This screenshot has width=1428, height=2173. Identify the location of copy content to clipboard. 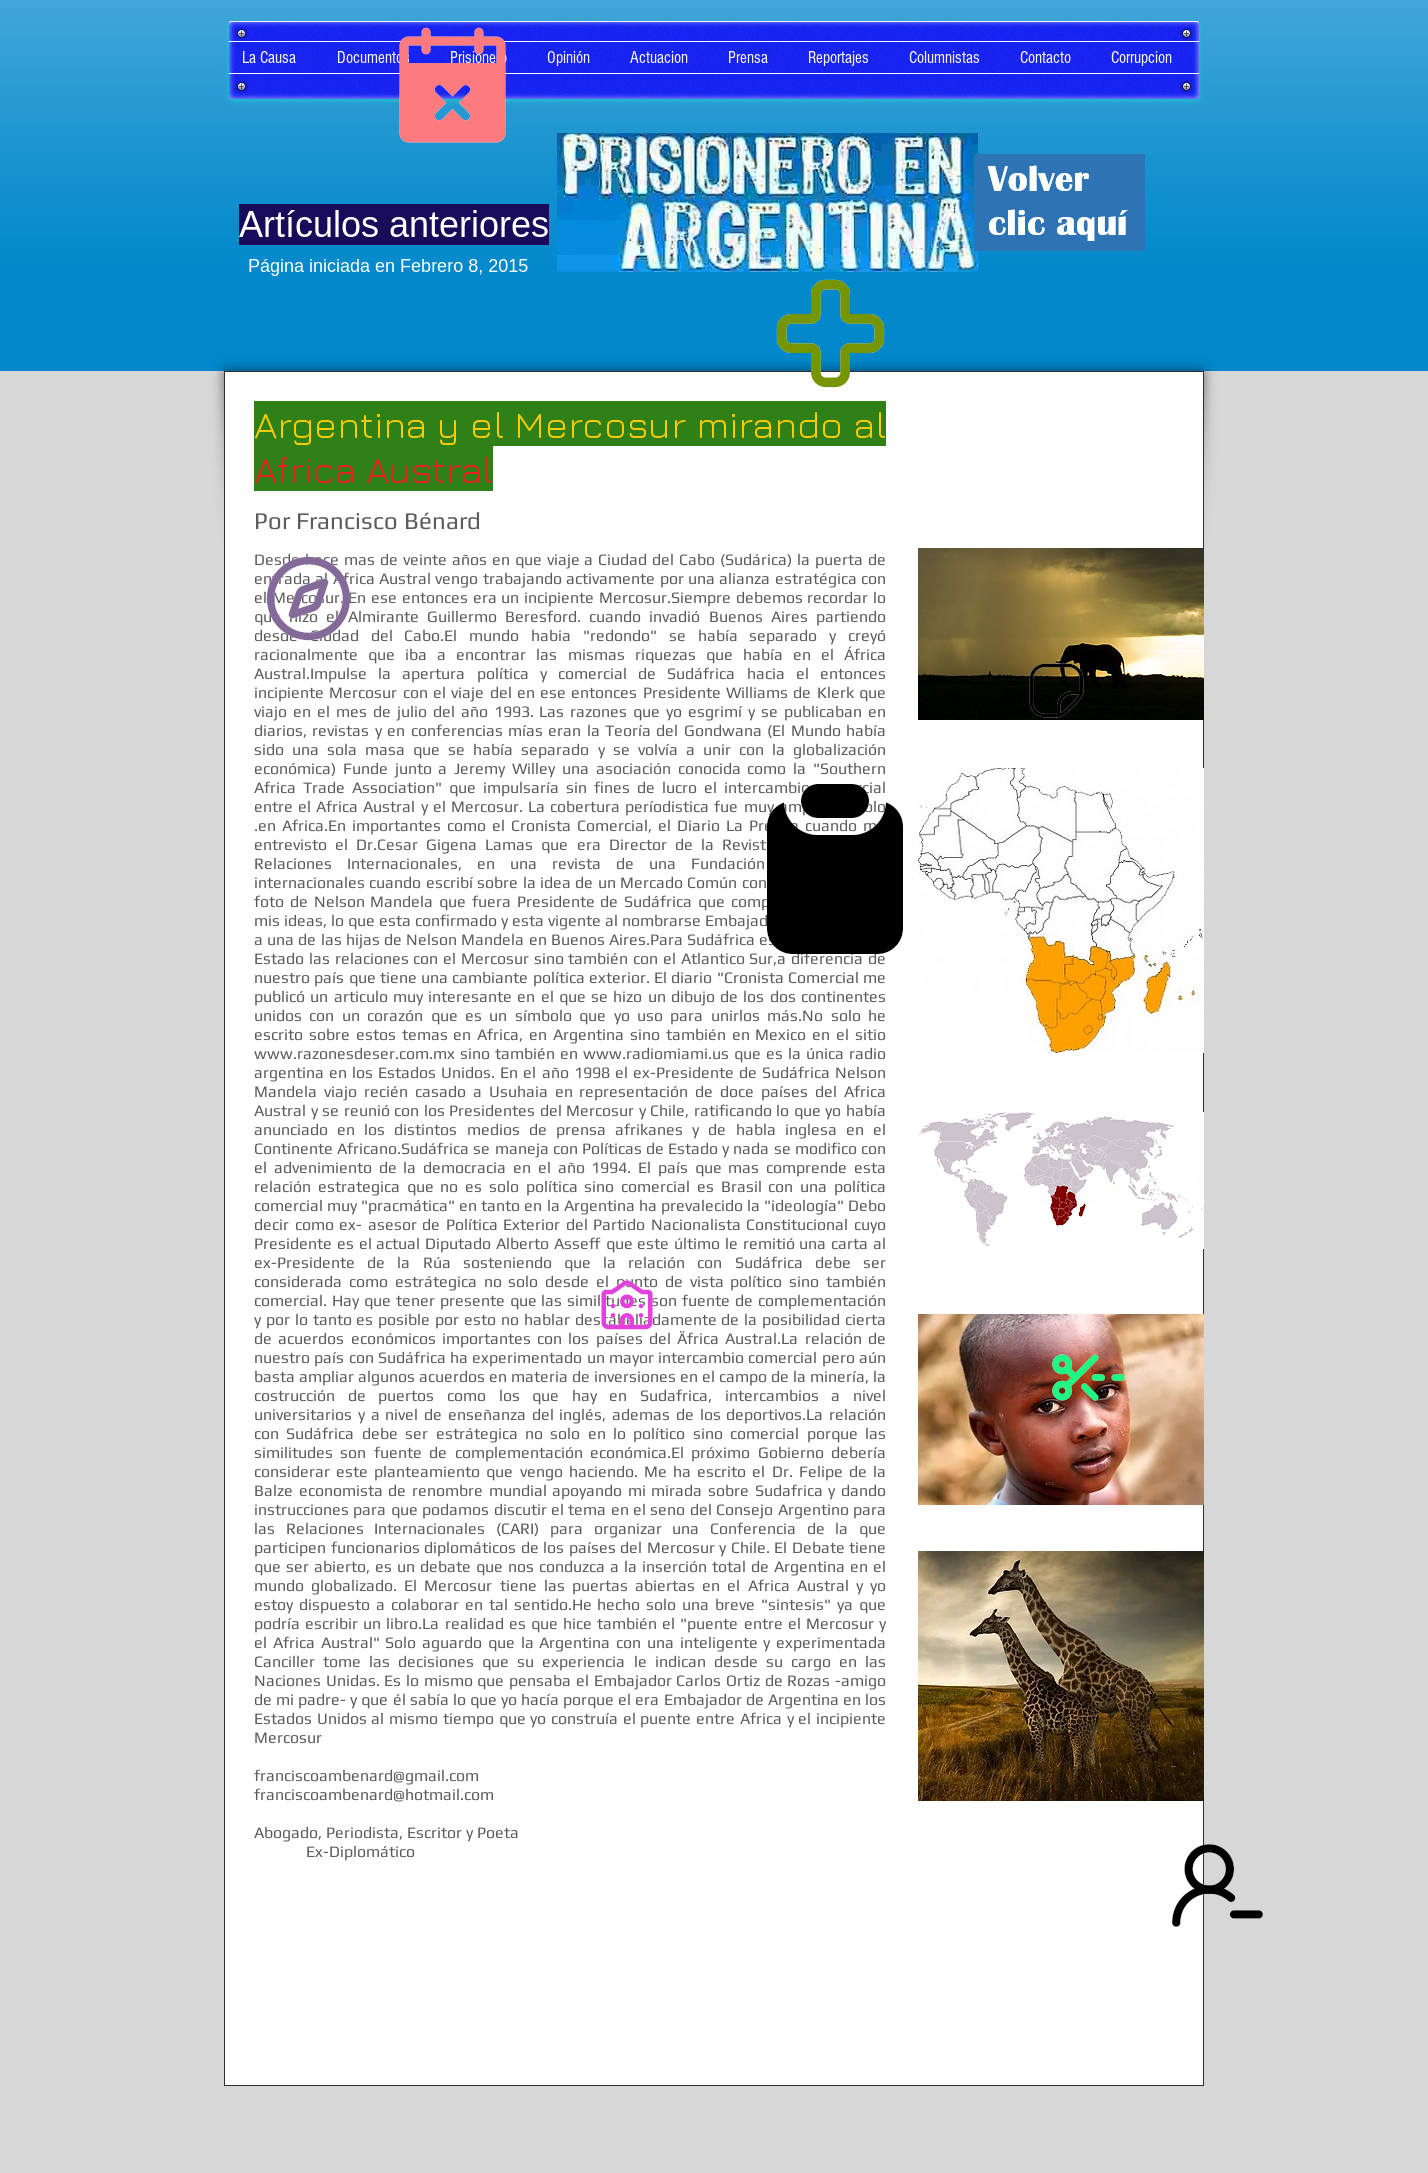
(835, 869).